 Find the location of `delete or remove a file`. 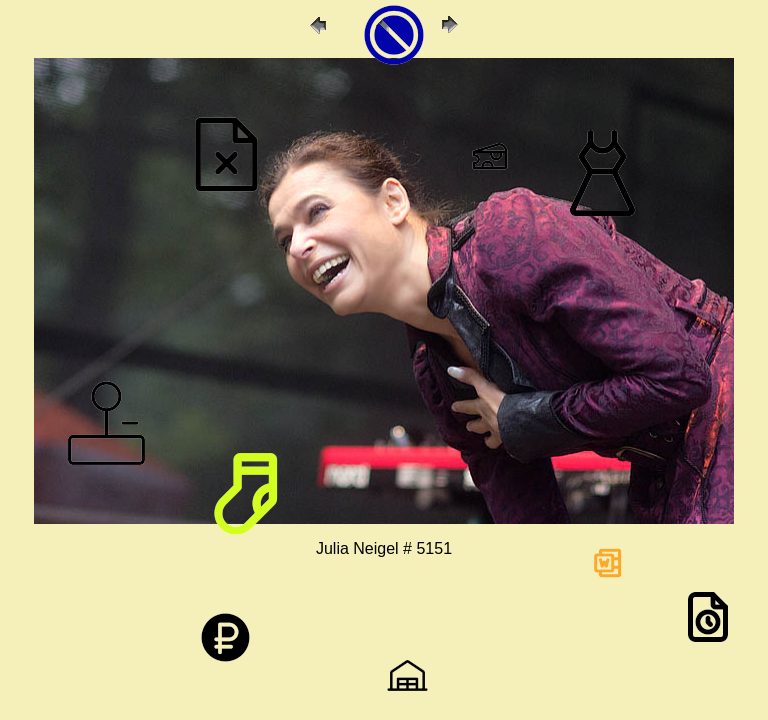

delete or remove a file is located at coordinates (226, 154).